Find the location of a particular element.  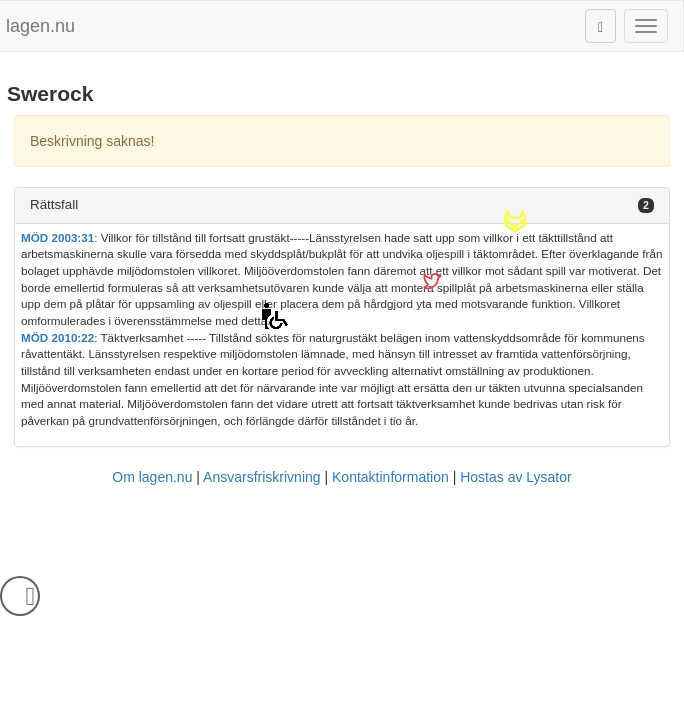

open GitLab repository is located at coordinates (515, 221).